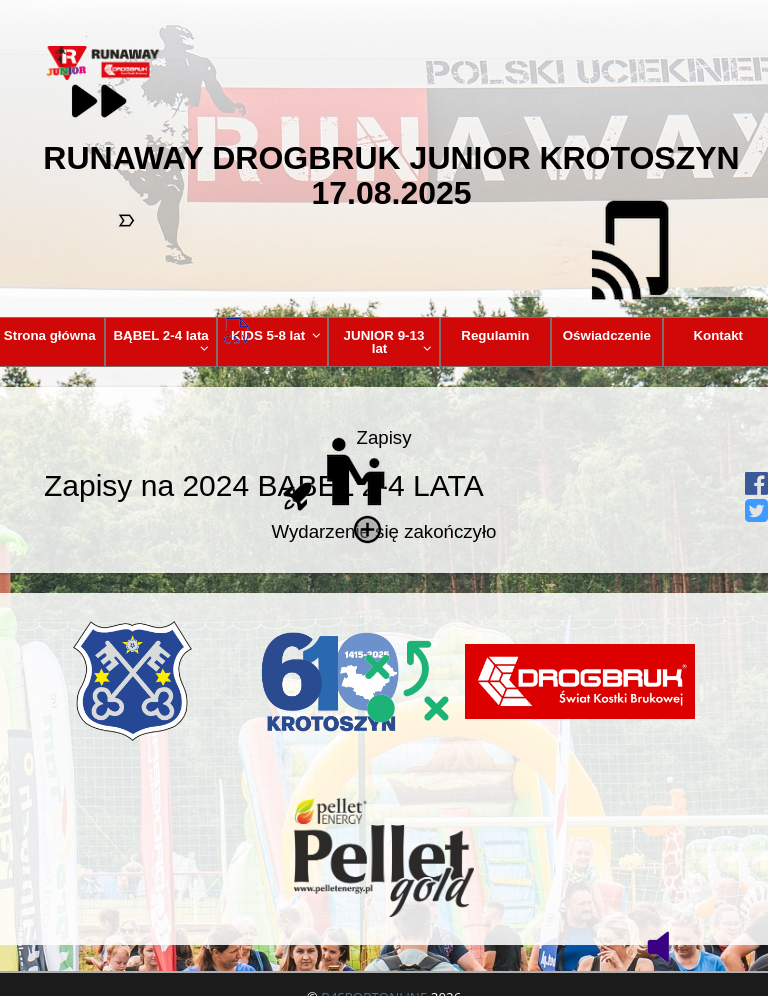 Image resolution: width=768 pixels, height=996 pixels. What do you see at coordinates (367, 529) in the screenshot?
I see `add a new item` at bounding box center [367, 529].